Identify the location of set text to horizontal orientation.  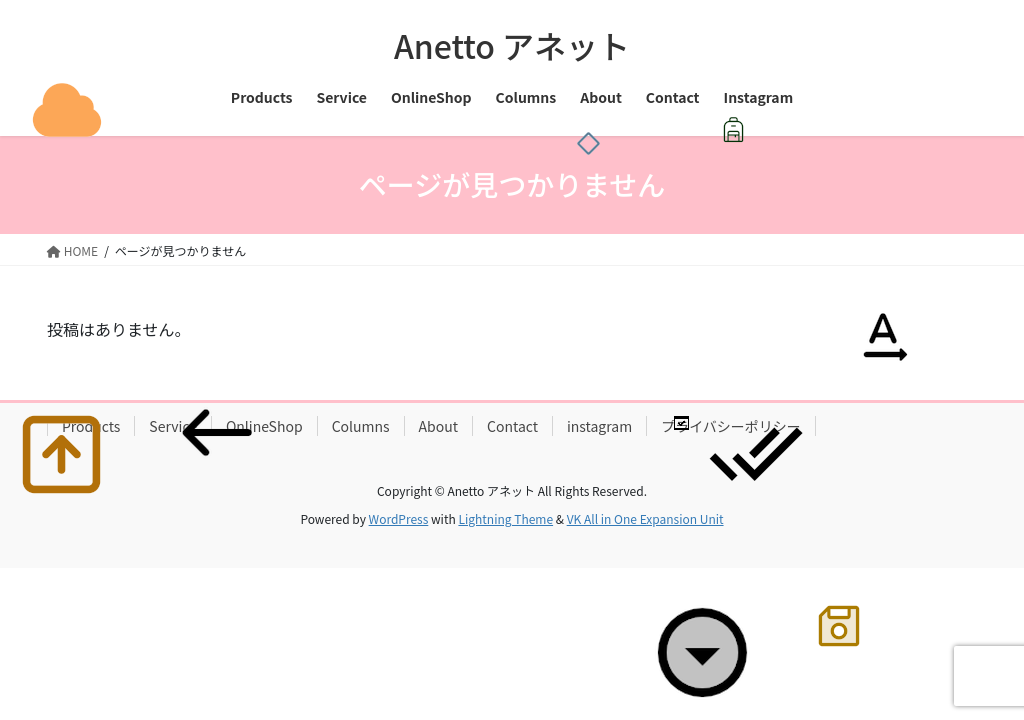
(883, 338).